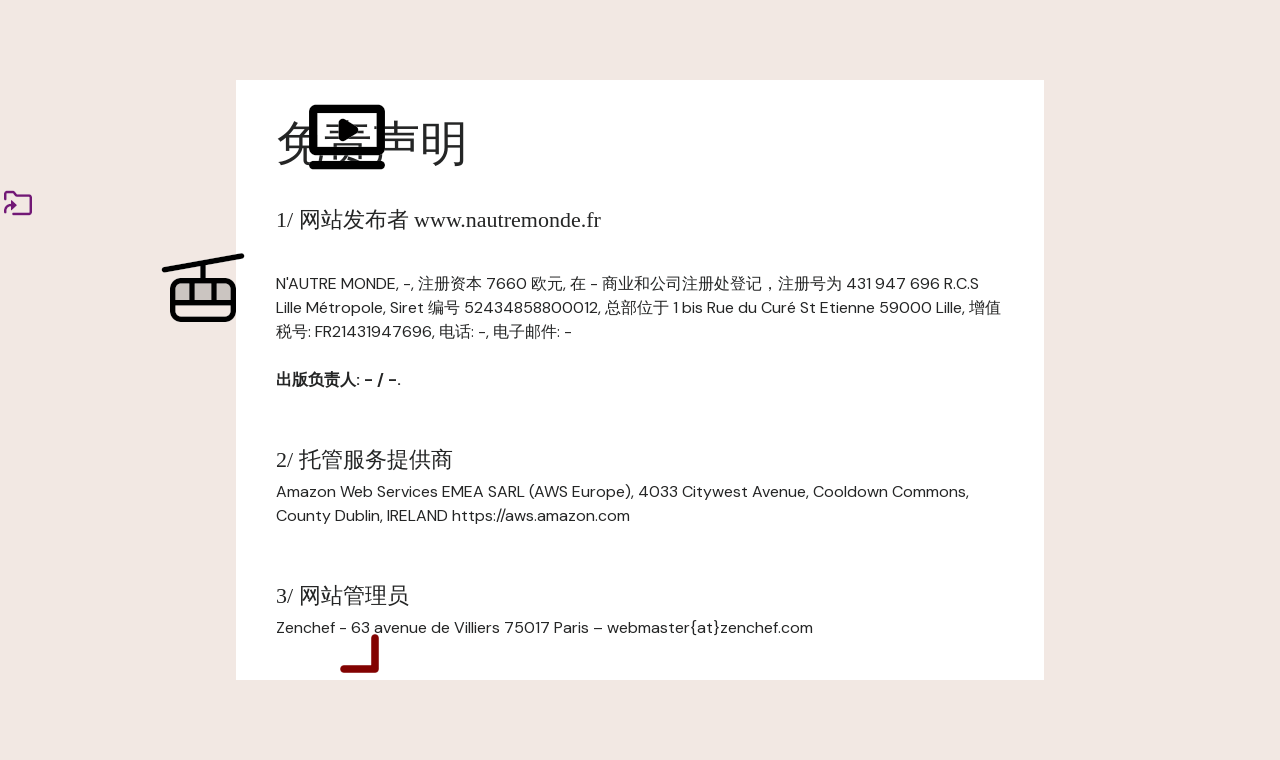 Image resolution: width=1280 pixels, height=760 pixels. What do you see at coordinates (359, 653) in the screenshot?
I see `navigate to the bottom-right section` at bounding box center [359, 653].